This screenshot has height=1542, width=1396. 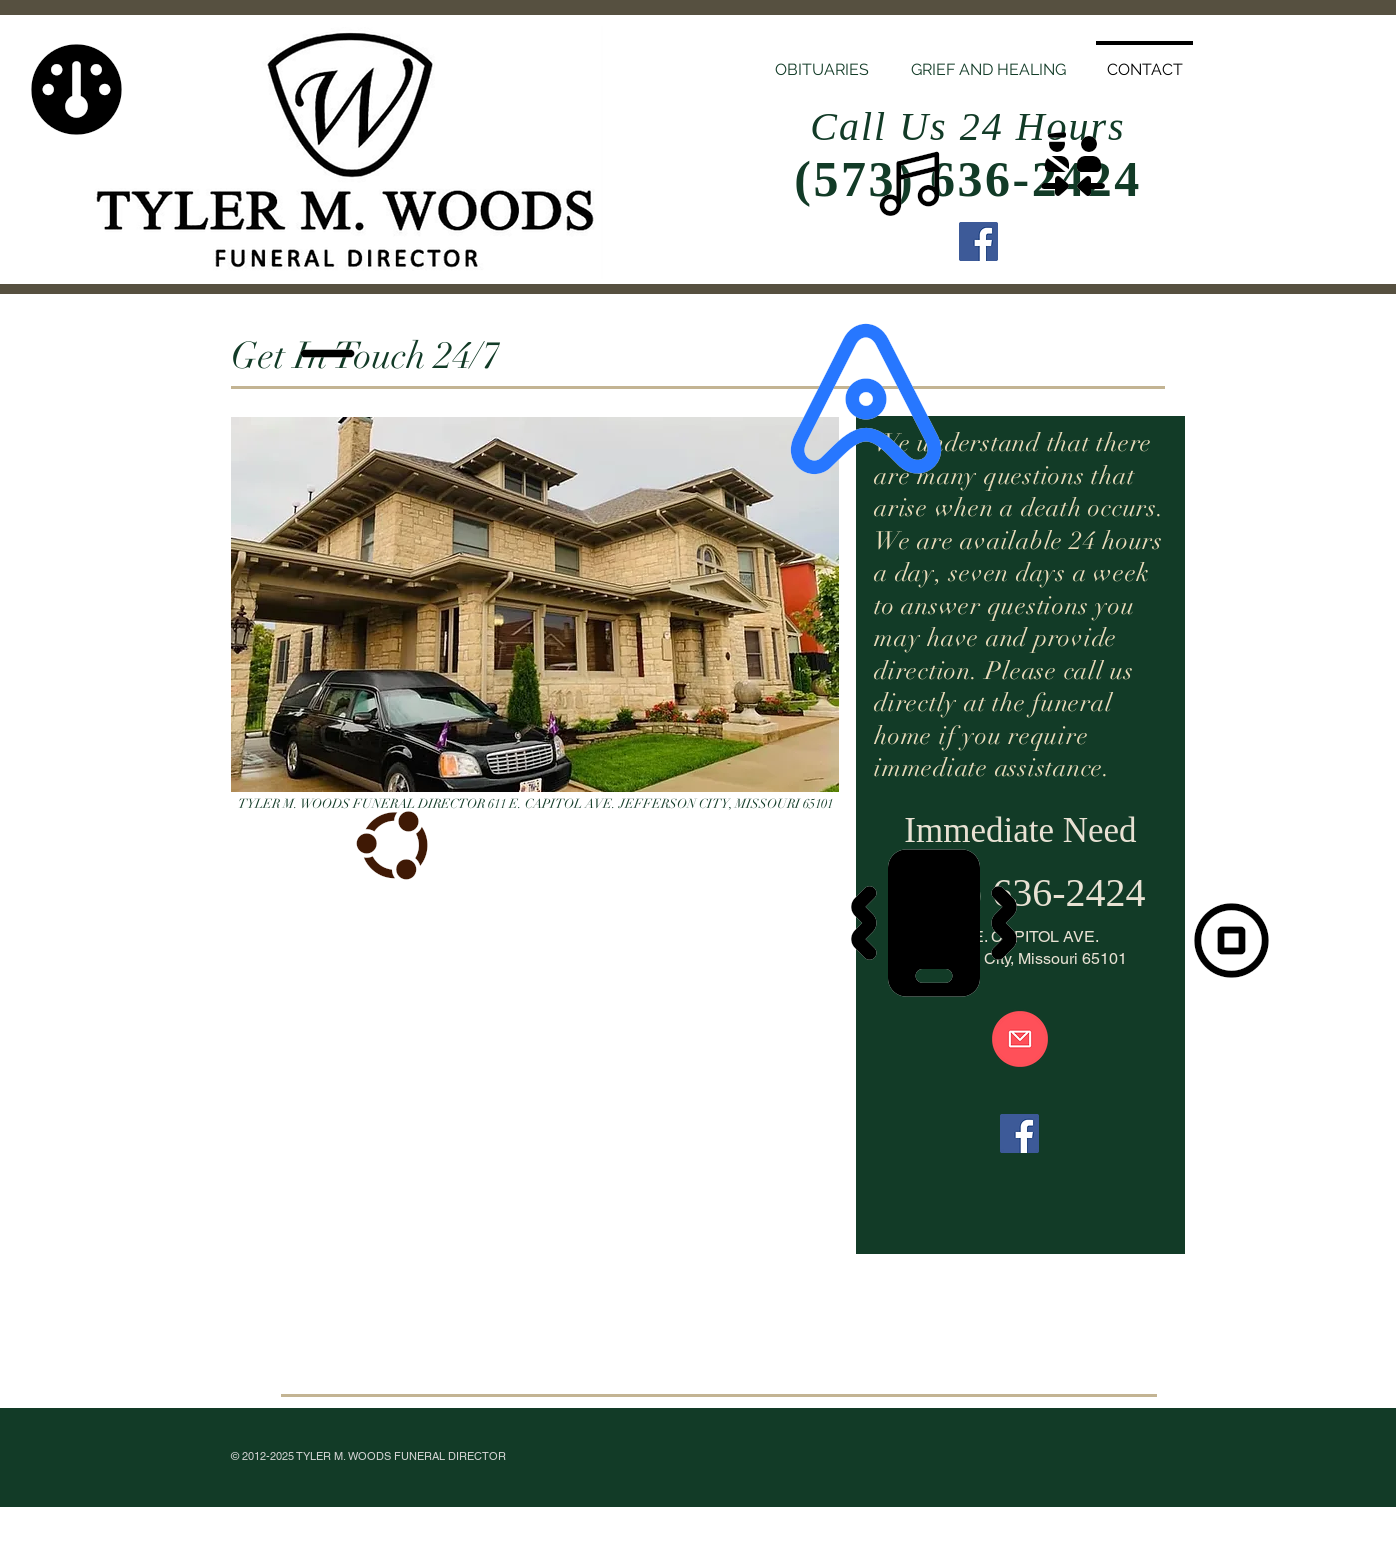 I want to click on amigo brand logo, so click(x=866, y=399).